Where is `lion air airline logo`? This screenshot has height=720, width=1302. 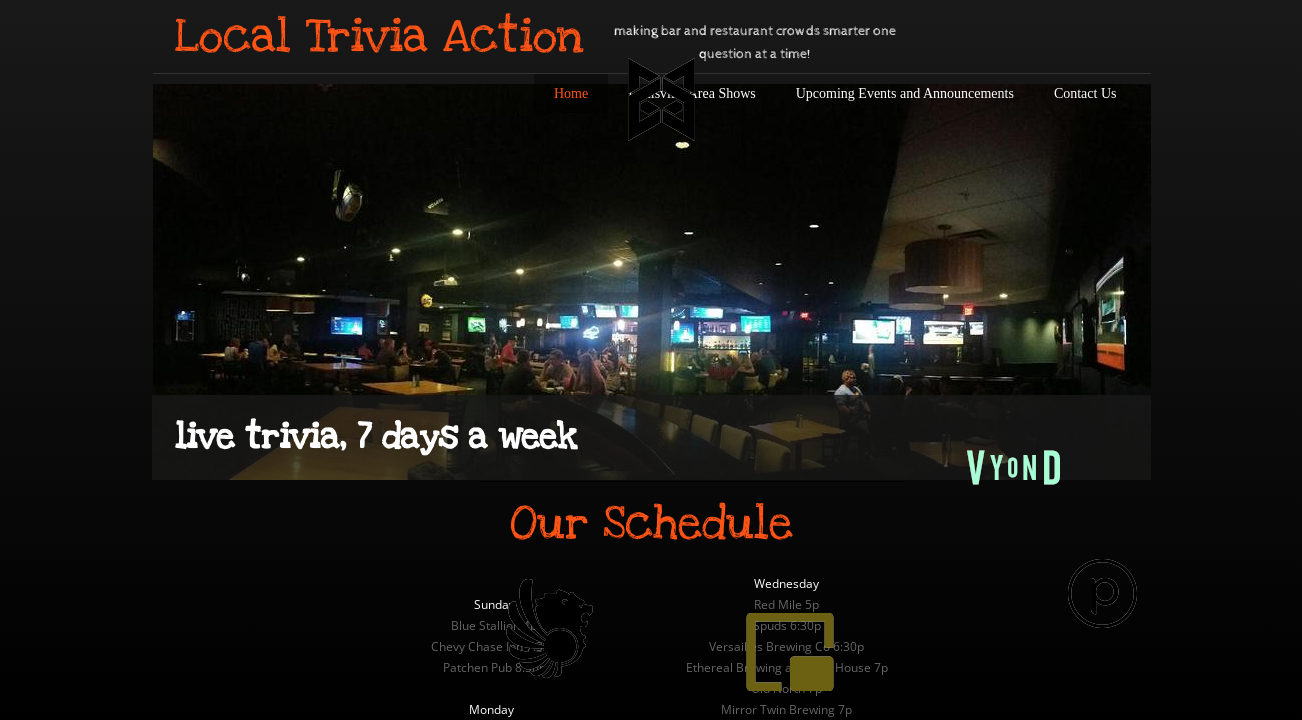
lion air airline logo is located at coordinates (549, 628).